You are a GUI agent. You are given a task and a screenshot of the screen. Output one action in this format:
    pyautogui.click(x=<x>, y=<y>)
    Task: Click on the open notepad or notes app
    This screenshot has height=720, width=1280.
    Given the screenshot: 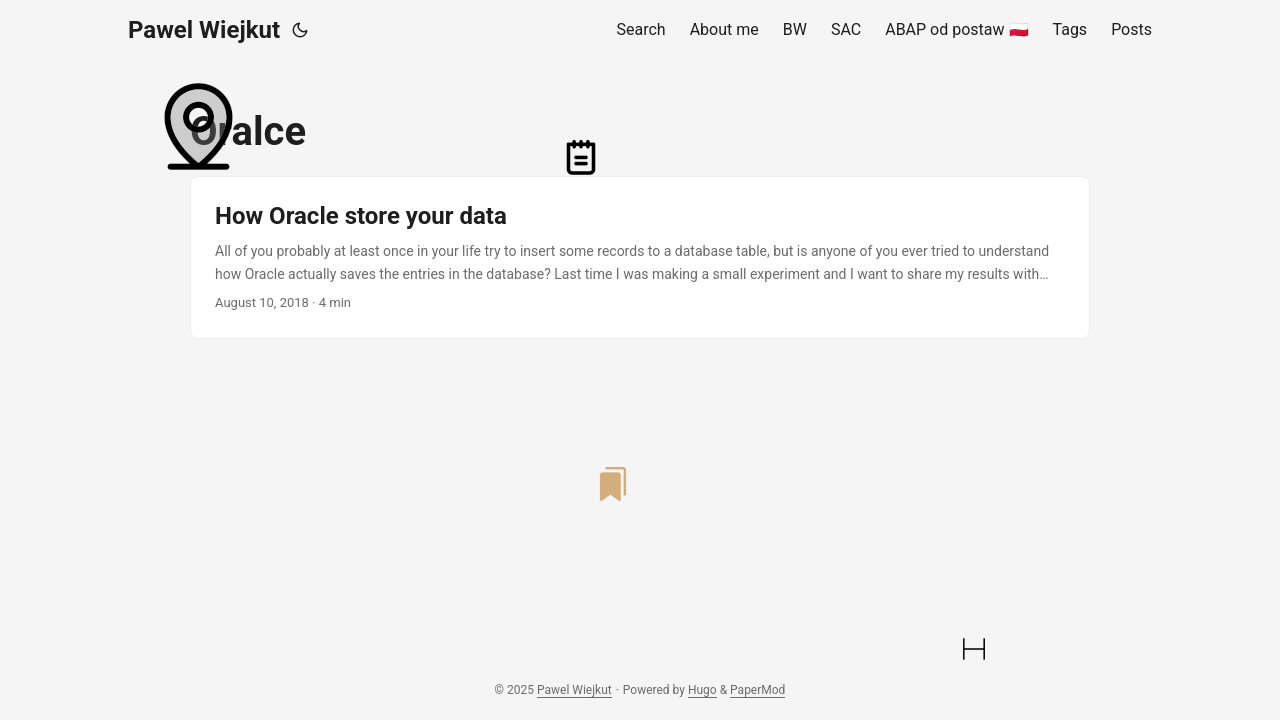 What is the action you would take?
    pyautogui.click(x=581, y=158)
    